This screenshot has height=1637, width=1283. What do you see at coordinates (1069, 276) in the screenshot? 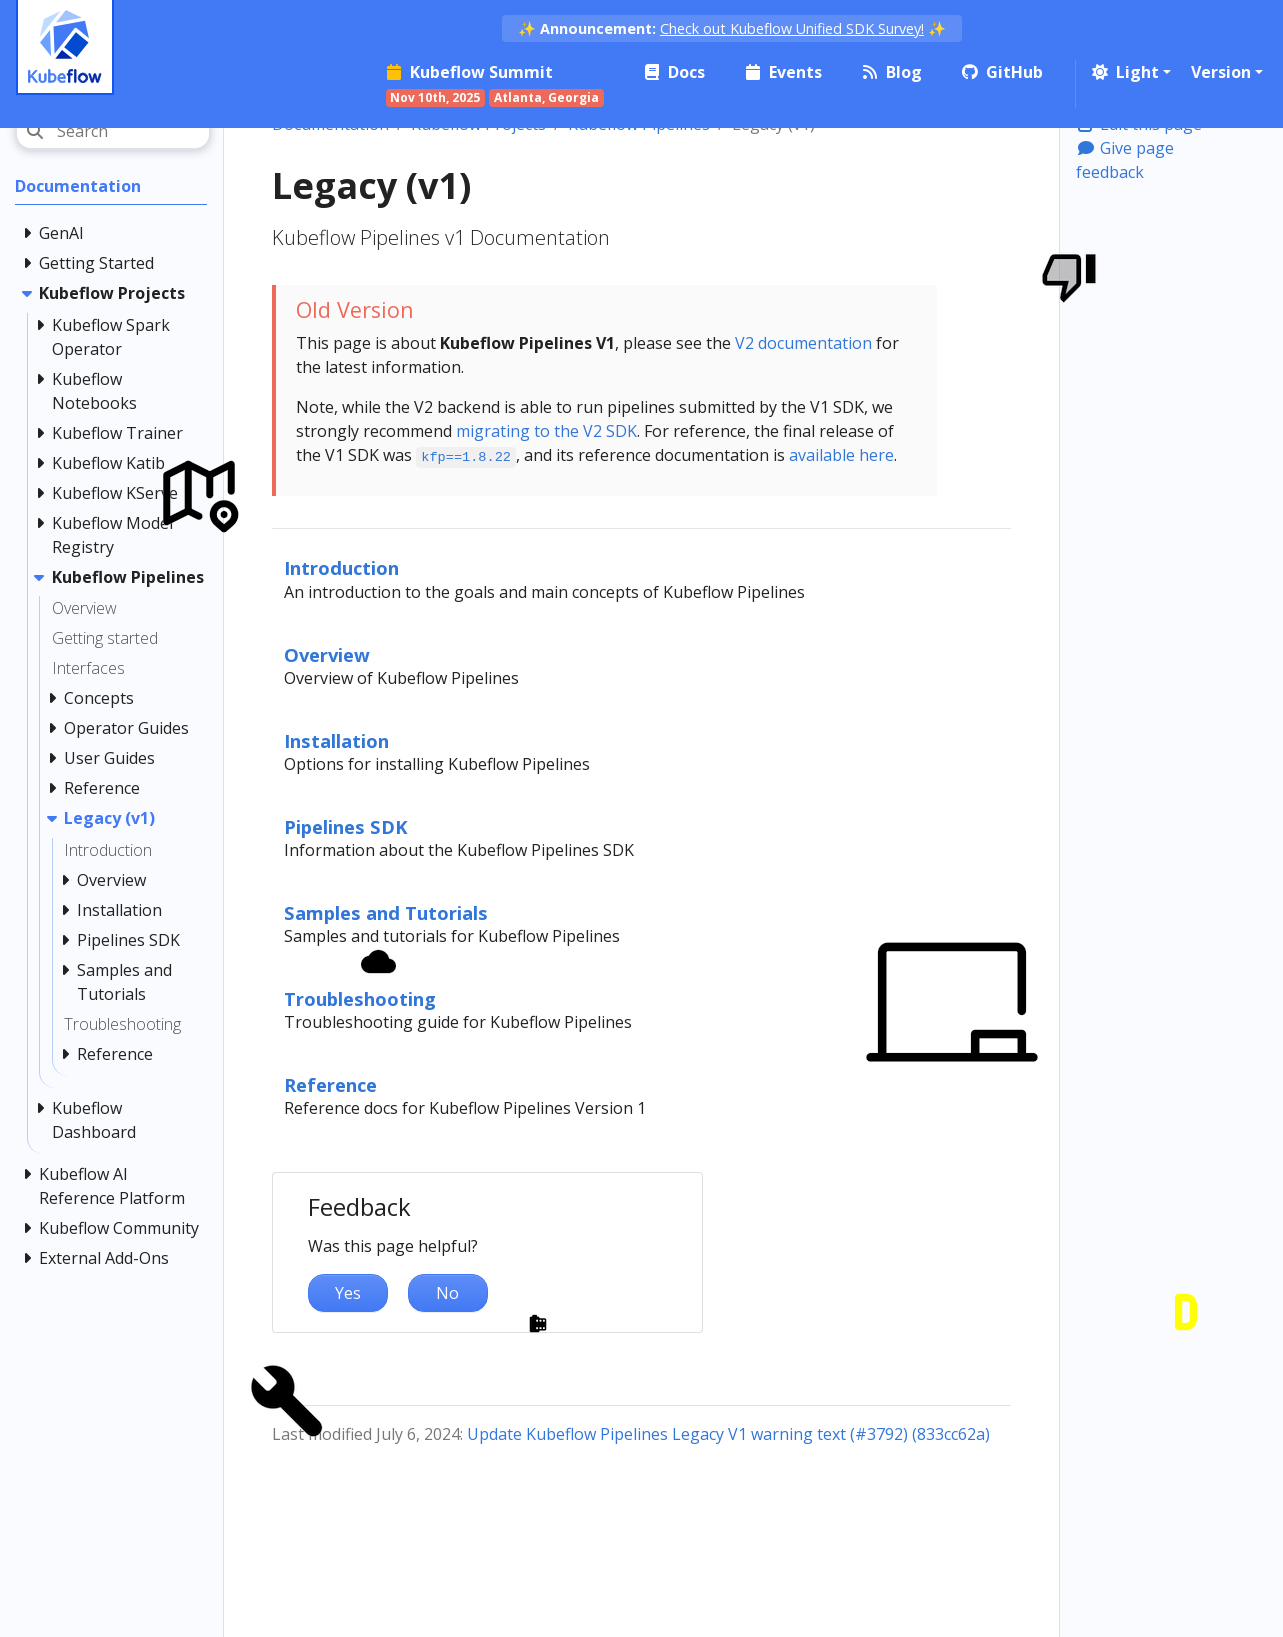
I see `dislike or downvote content` at bounding box center [1069, 276].